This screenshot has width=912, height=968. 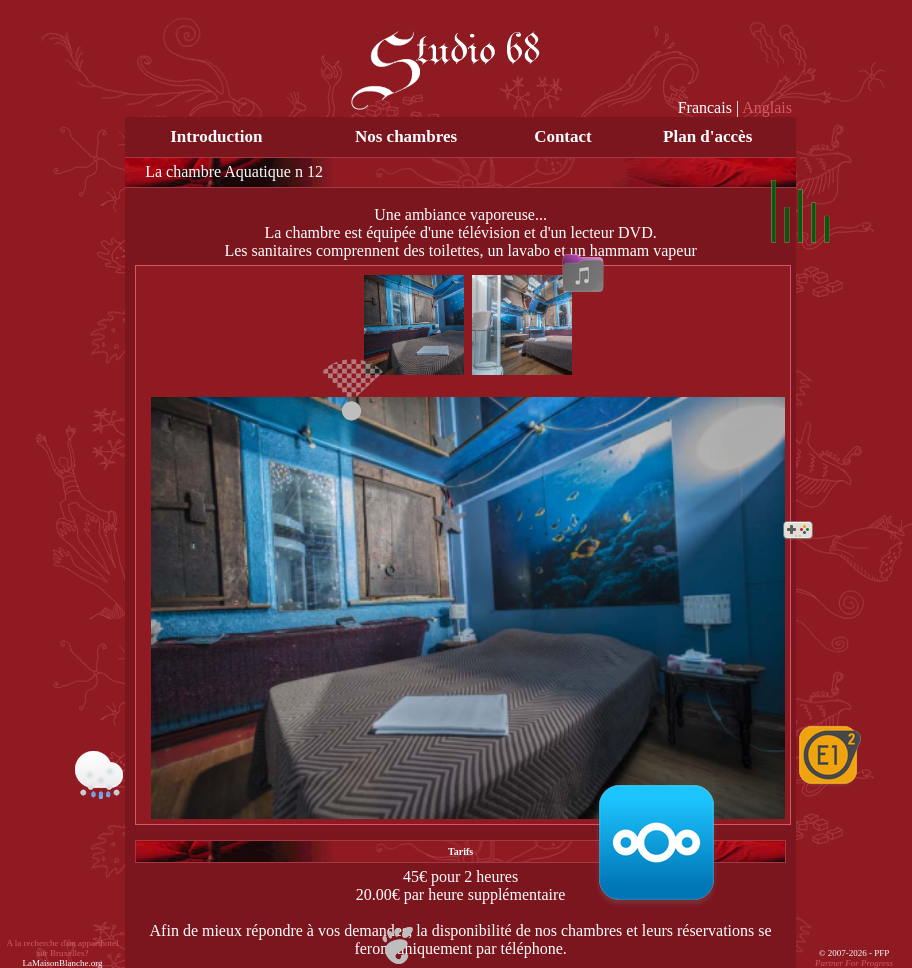 I want to click on game controller input device detected, so click(x=798, y=530).